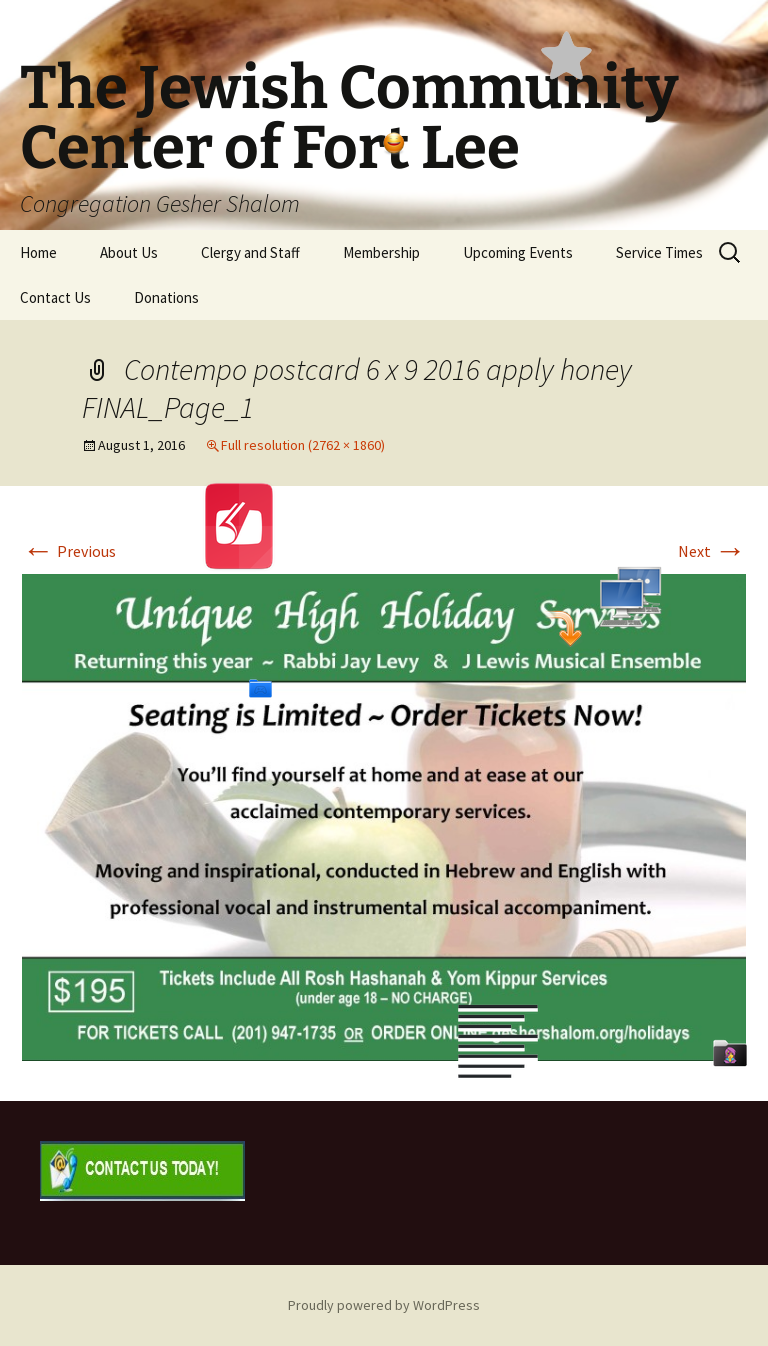 The width and height of the screenshot is (768, 1346). I want to click on open your games folder, so click(260, 688).